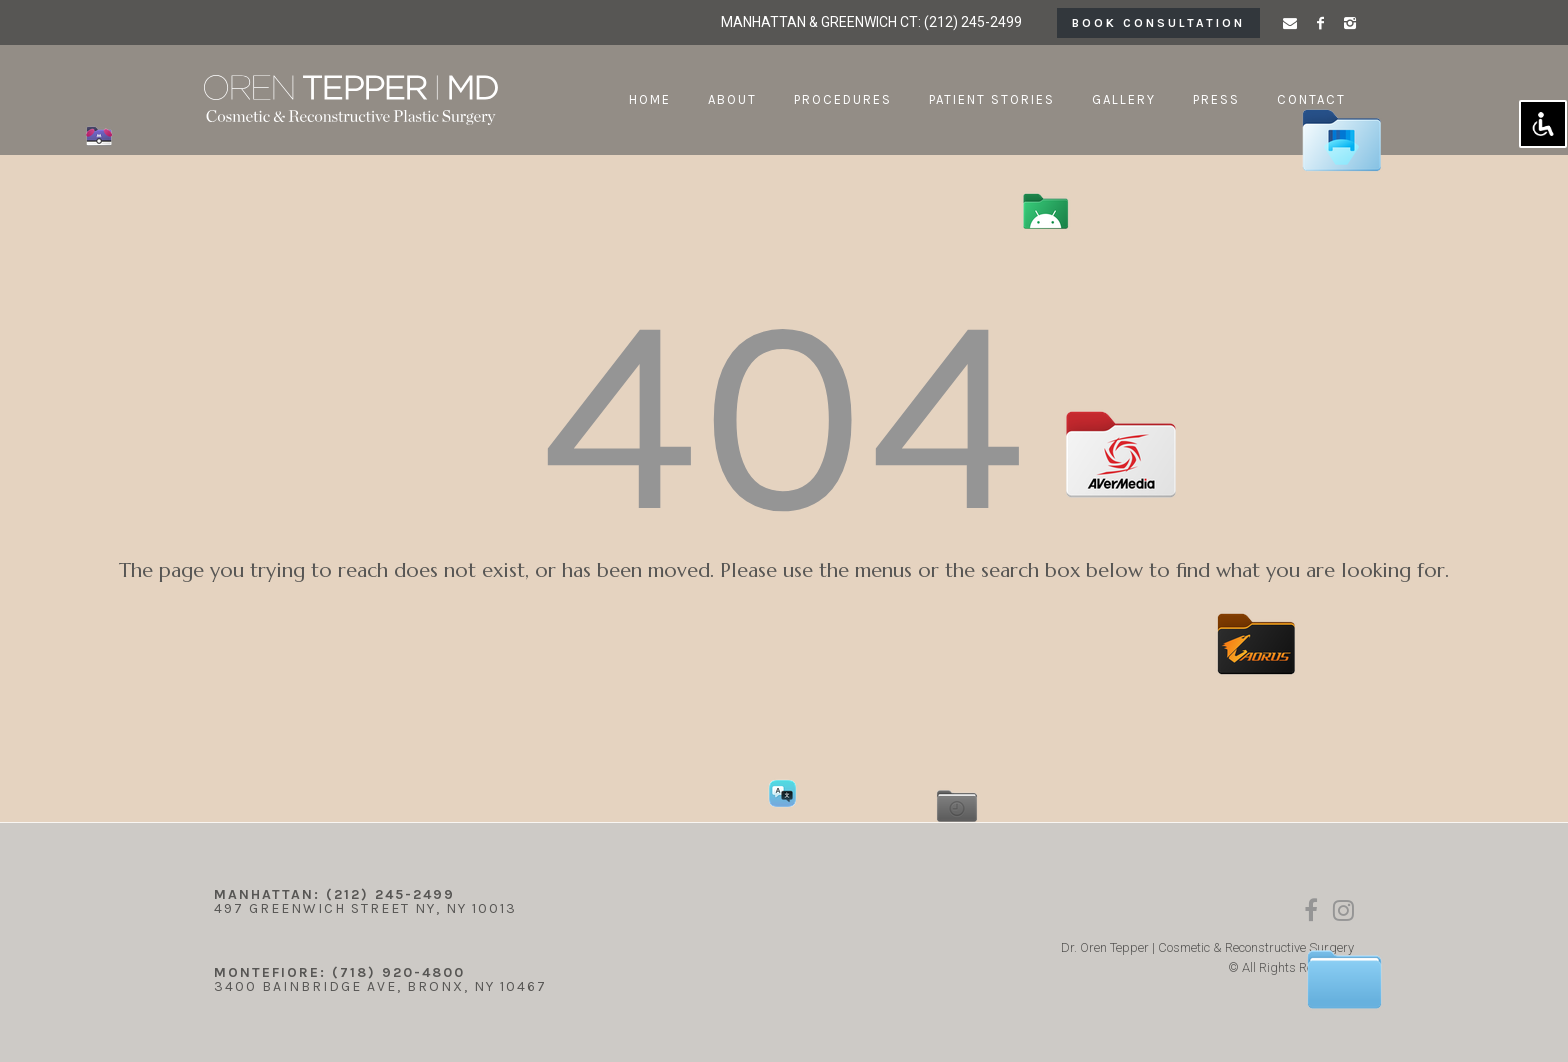 The width and height of the screenshot is (1568, 1062). Describe the element at coordinates (782, 793) in the screenshot. I see `open the translate app` at that location.